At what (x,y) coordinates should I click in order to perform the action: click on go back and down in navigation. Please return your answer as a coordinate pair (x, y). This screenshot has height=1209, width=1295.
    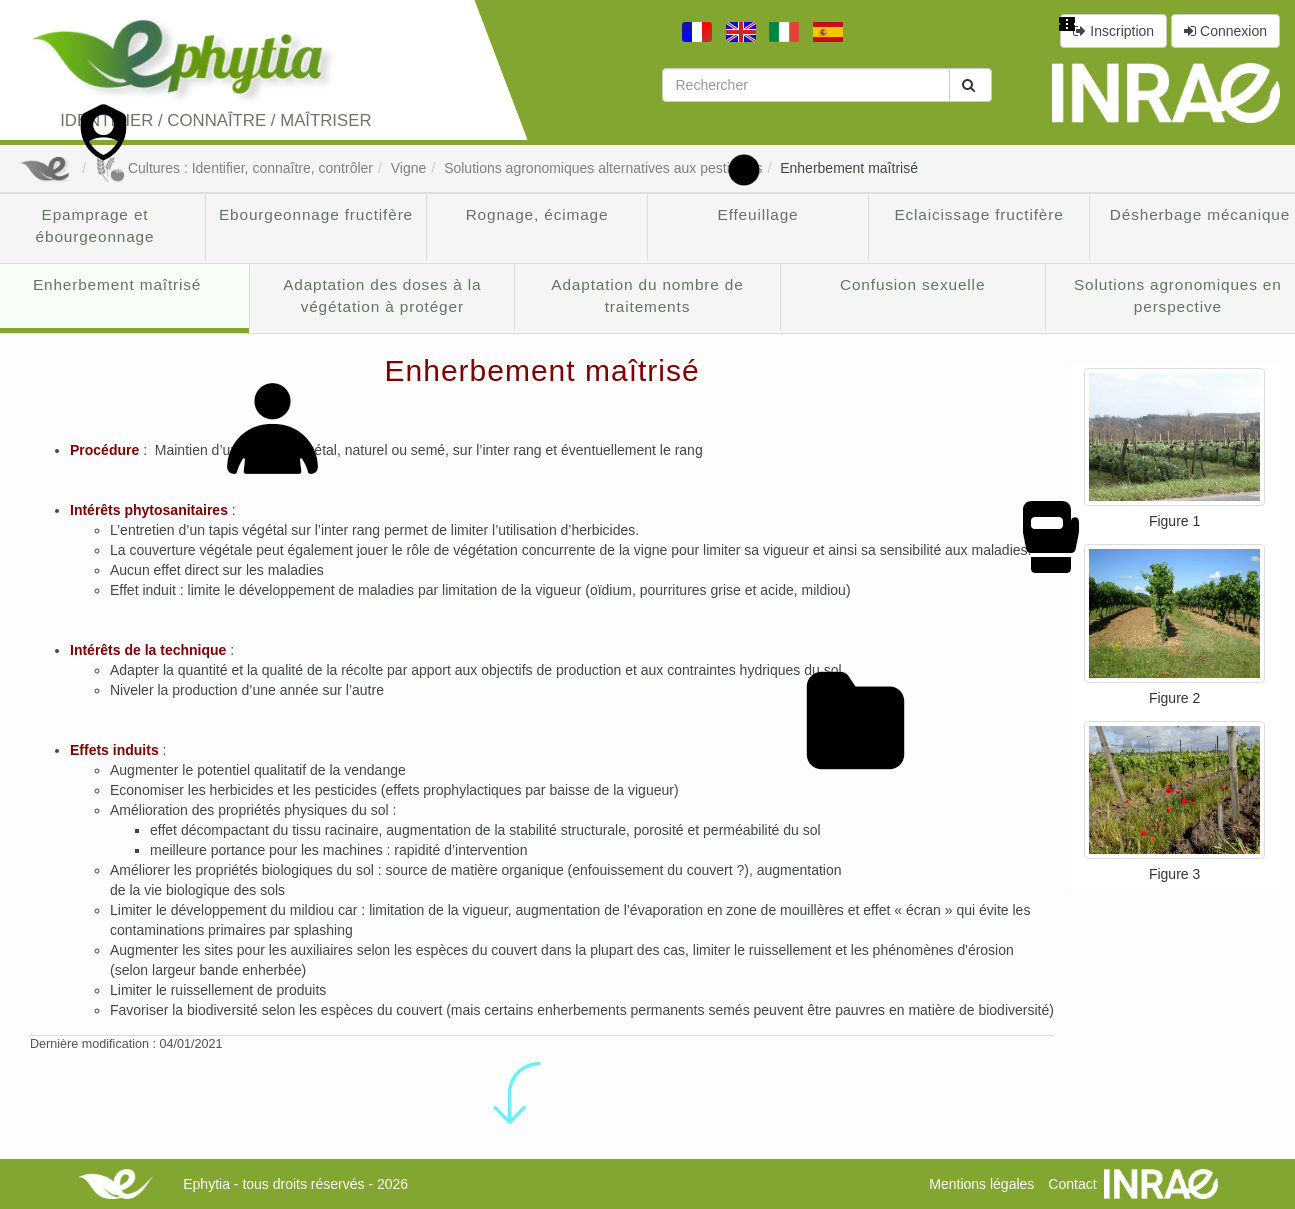
    Looking at the image, I should click on (517, 1093).